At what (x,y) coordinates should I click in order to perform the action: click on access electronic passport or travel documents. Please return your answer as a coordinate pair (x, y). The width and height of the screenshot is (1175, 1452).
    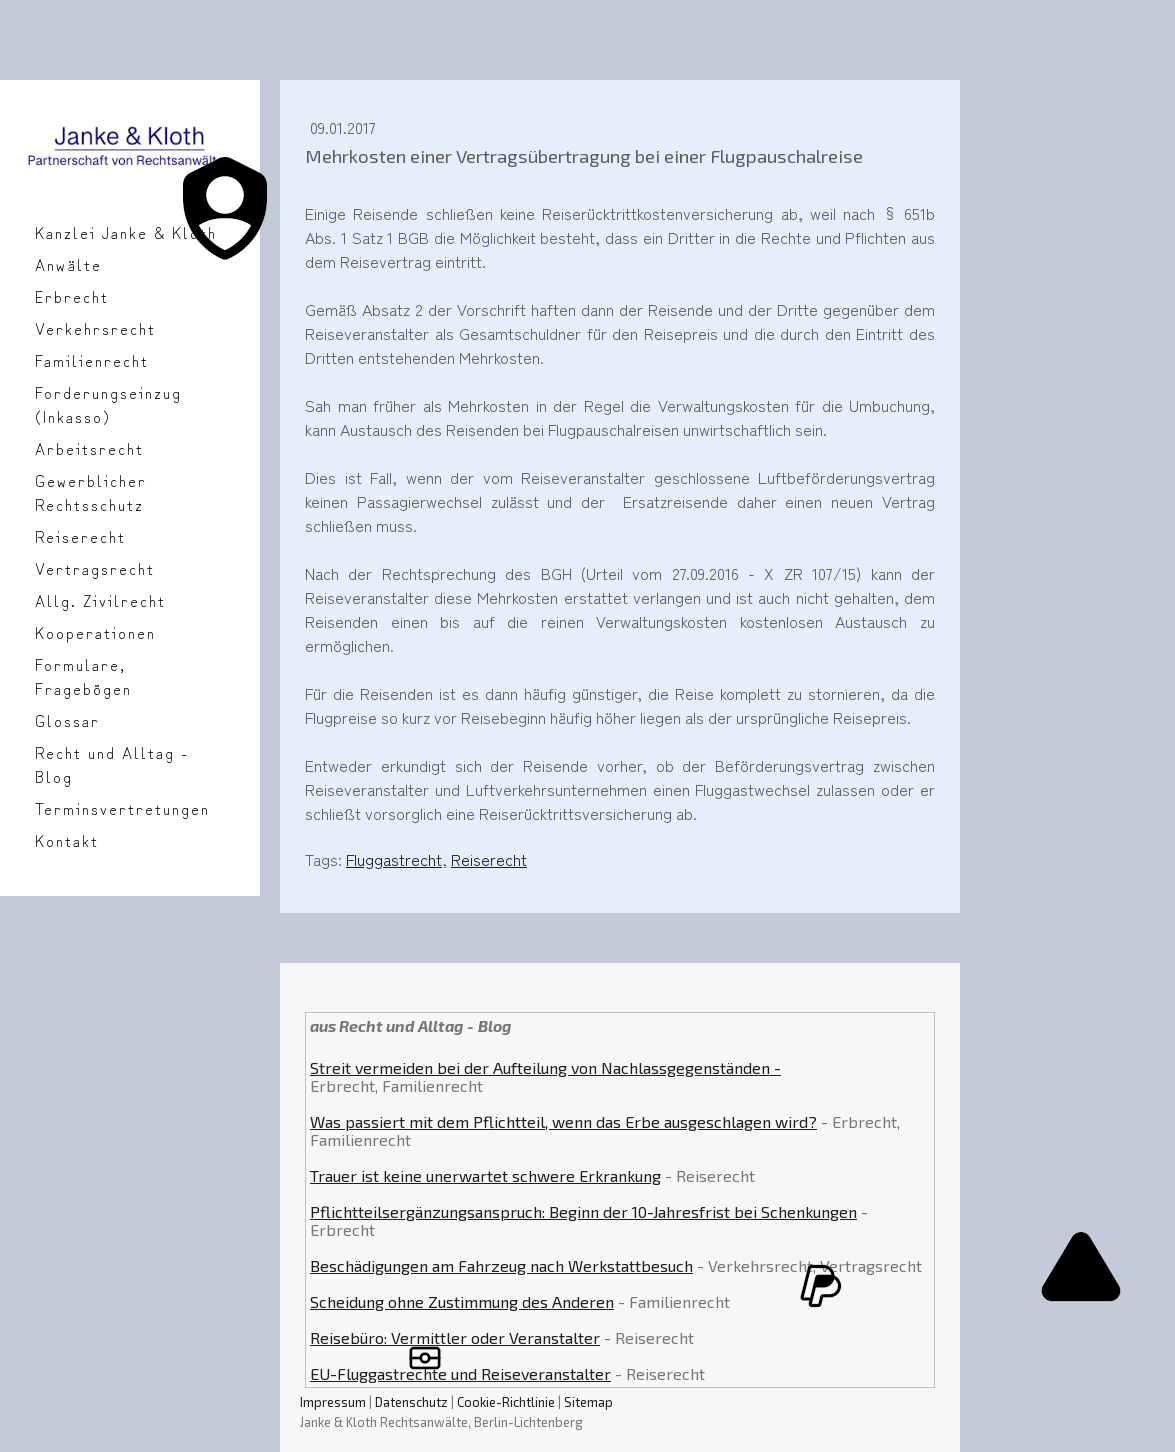
    Looking at the image, I should click on (425, 1358).